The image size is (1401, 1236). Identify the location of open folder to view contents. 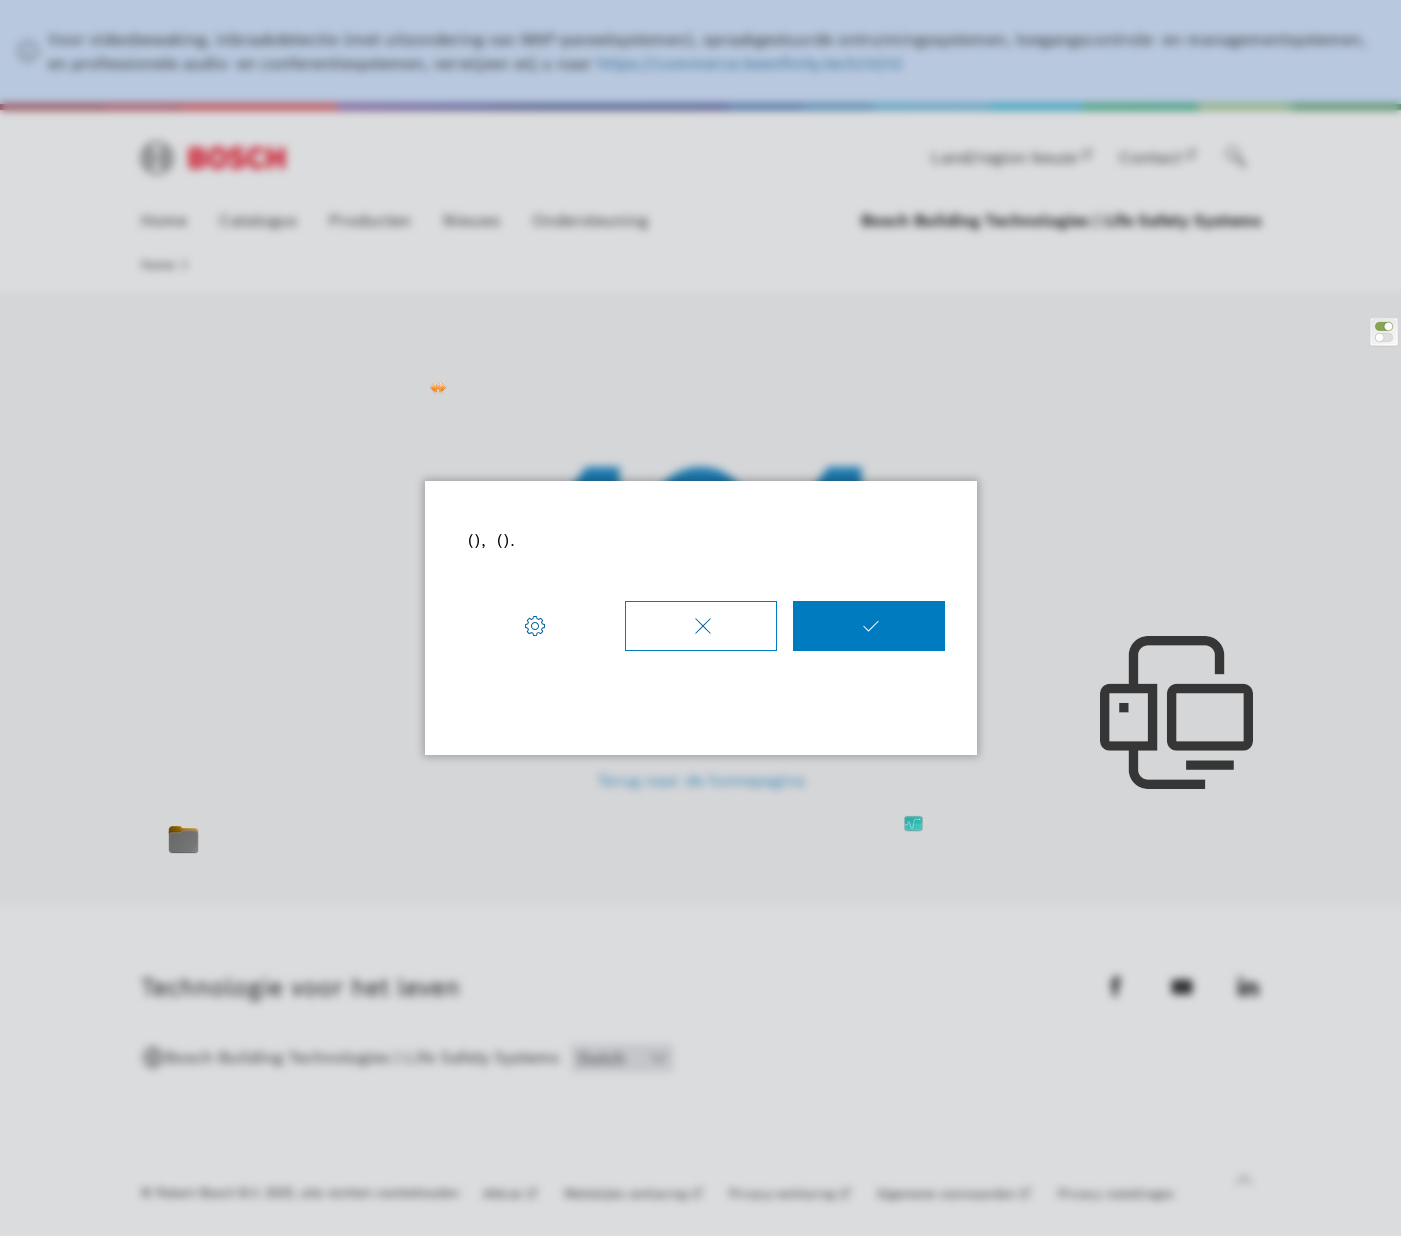
(183, 839).